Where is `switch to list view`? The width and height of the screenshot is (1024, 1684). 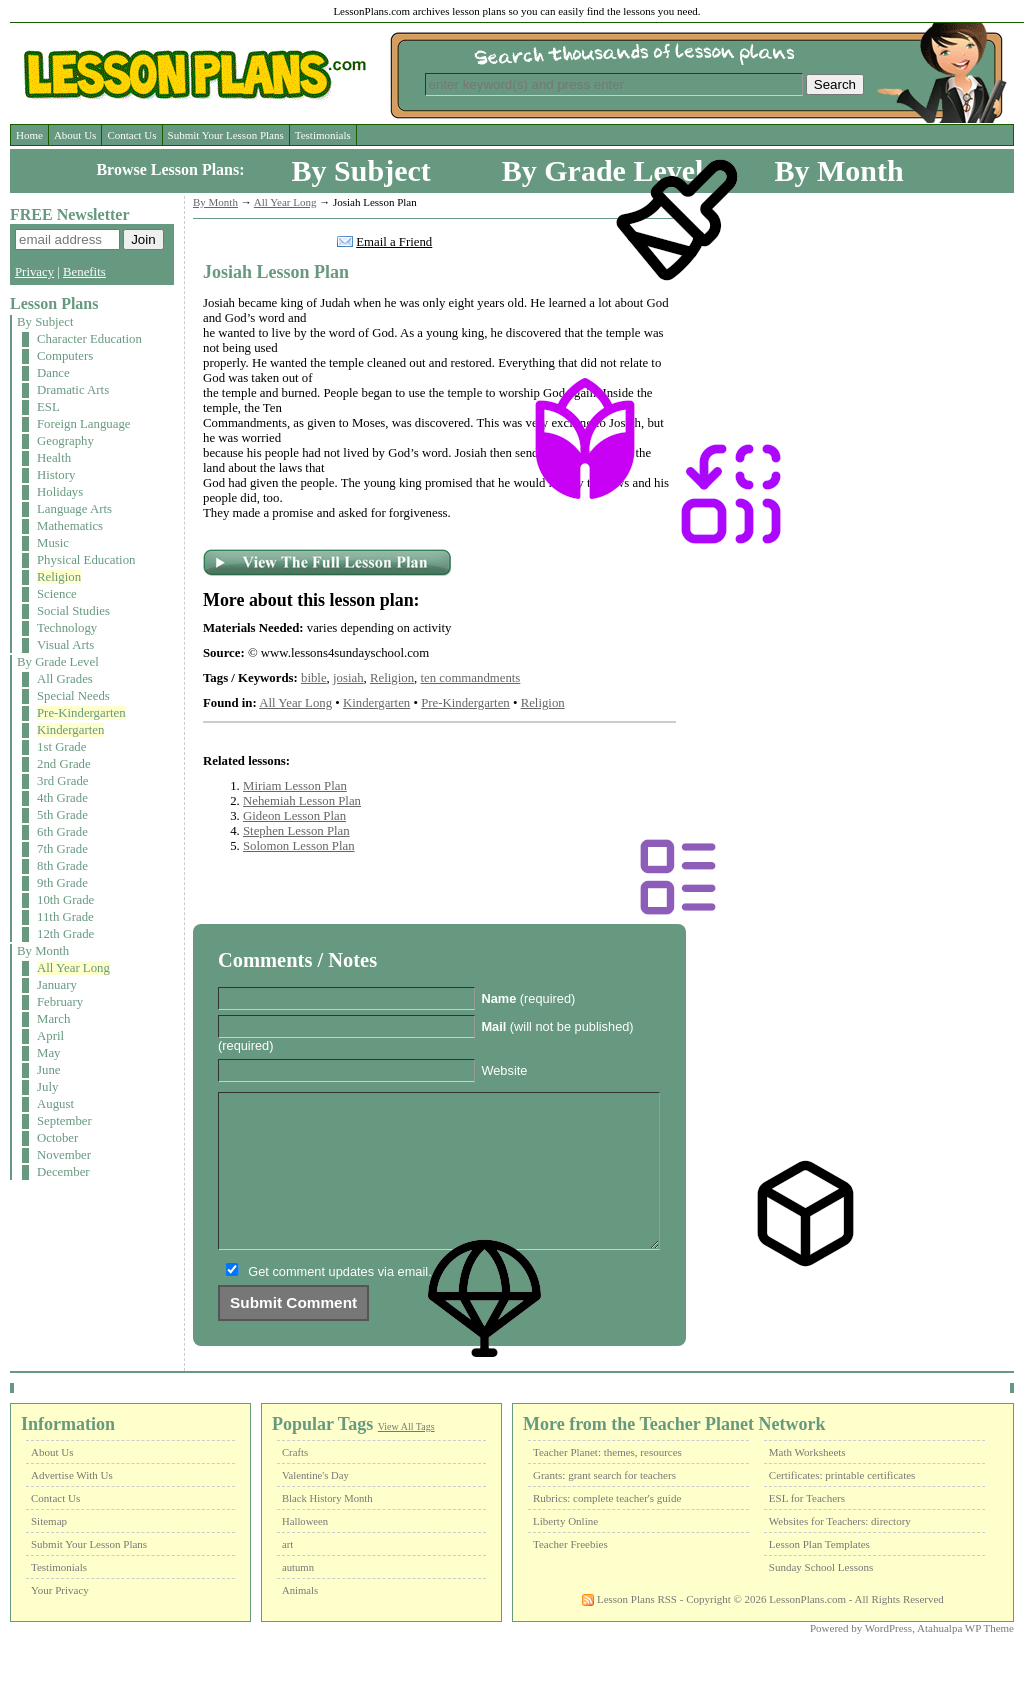
switch to list view is located at coordinates (678, 877).